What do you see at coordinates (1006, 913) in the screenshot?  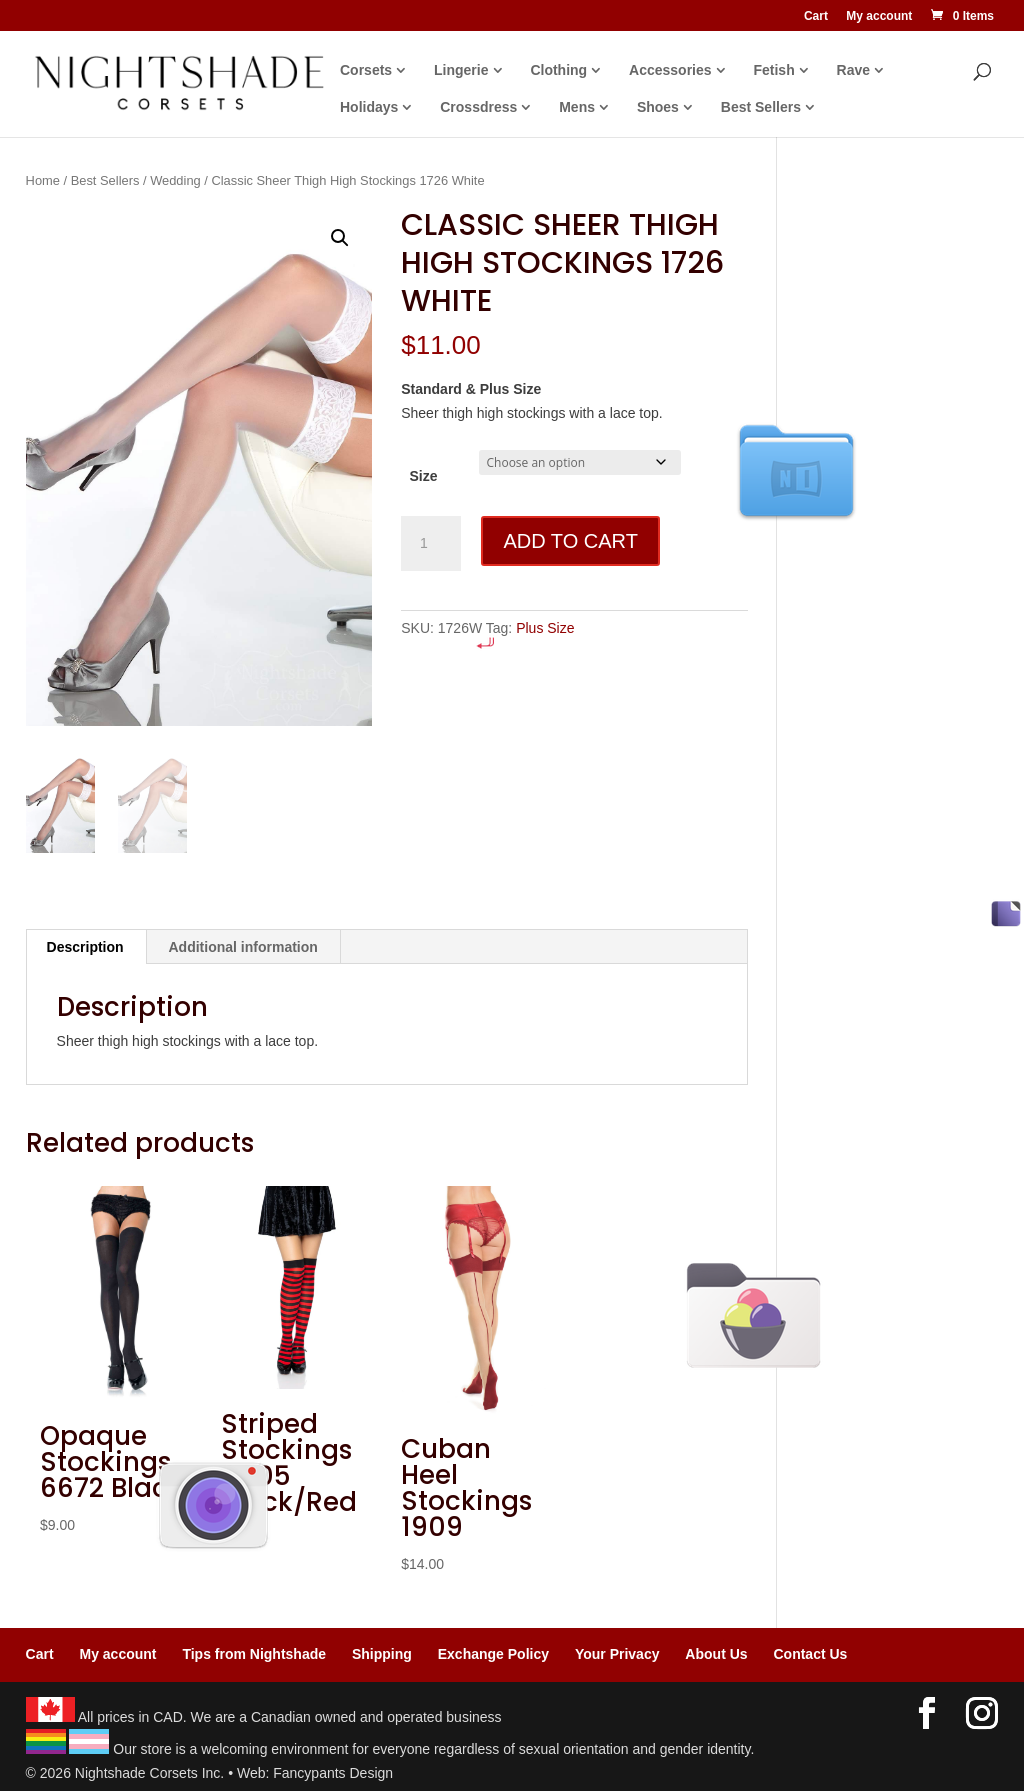 I see `change desktop wallpaper settings` at bounding box center [1006, 913].